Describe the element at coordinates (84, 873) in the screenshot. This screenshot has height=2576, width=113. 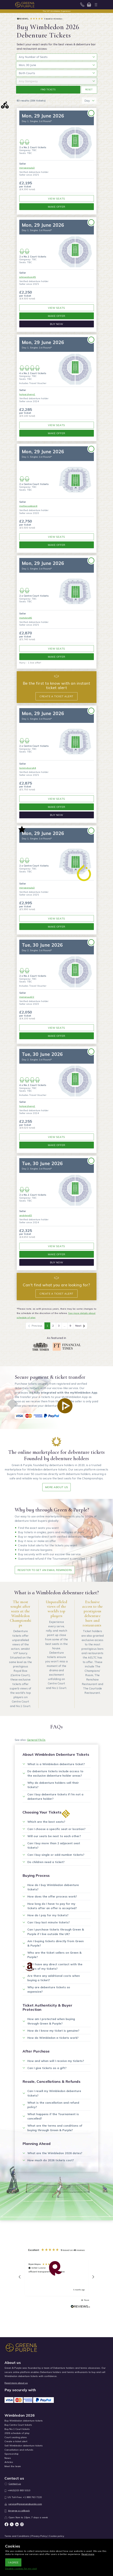
I see `PyTorch machine learning framework logo` at that location.